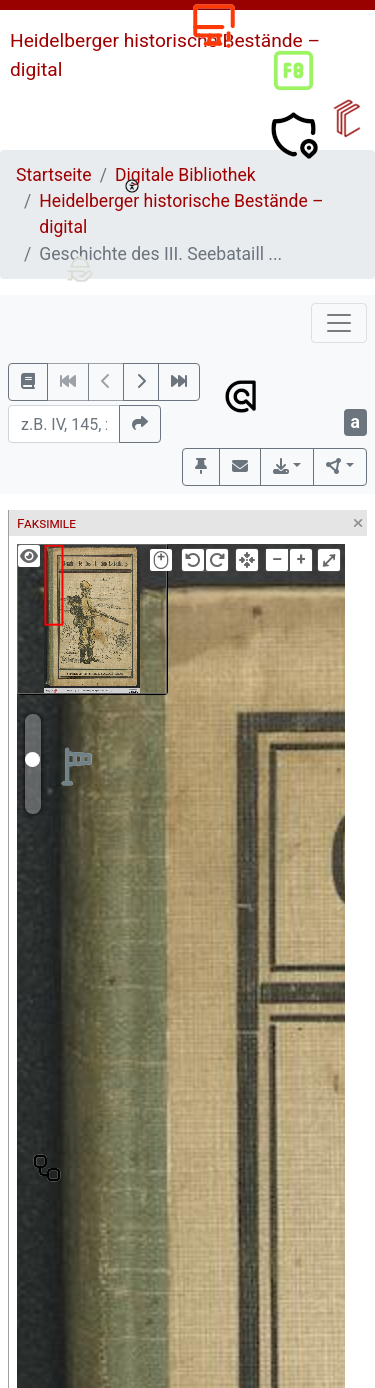 This screenshot has width=375, height=1388. I want to click on indicates accessibility features are available, so click(132, 186).